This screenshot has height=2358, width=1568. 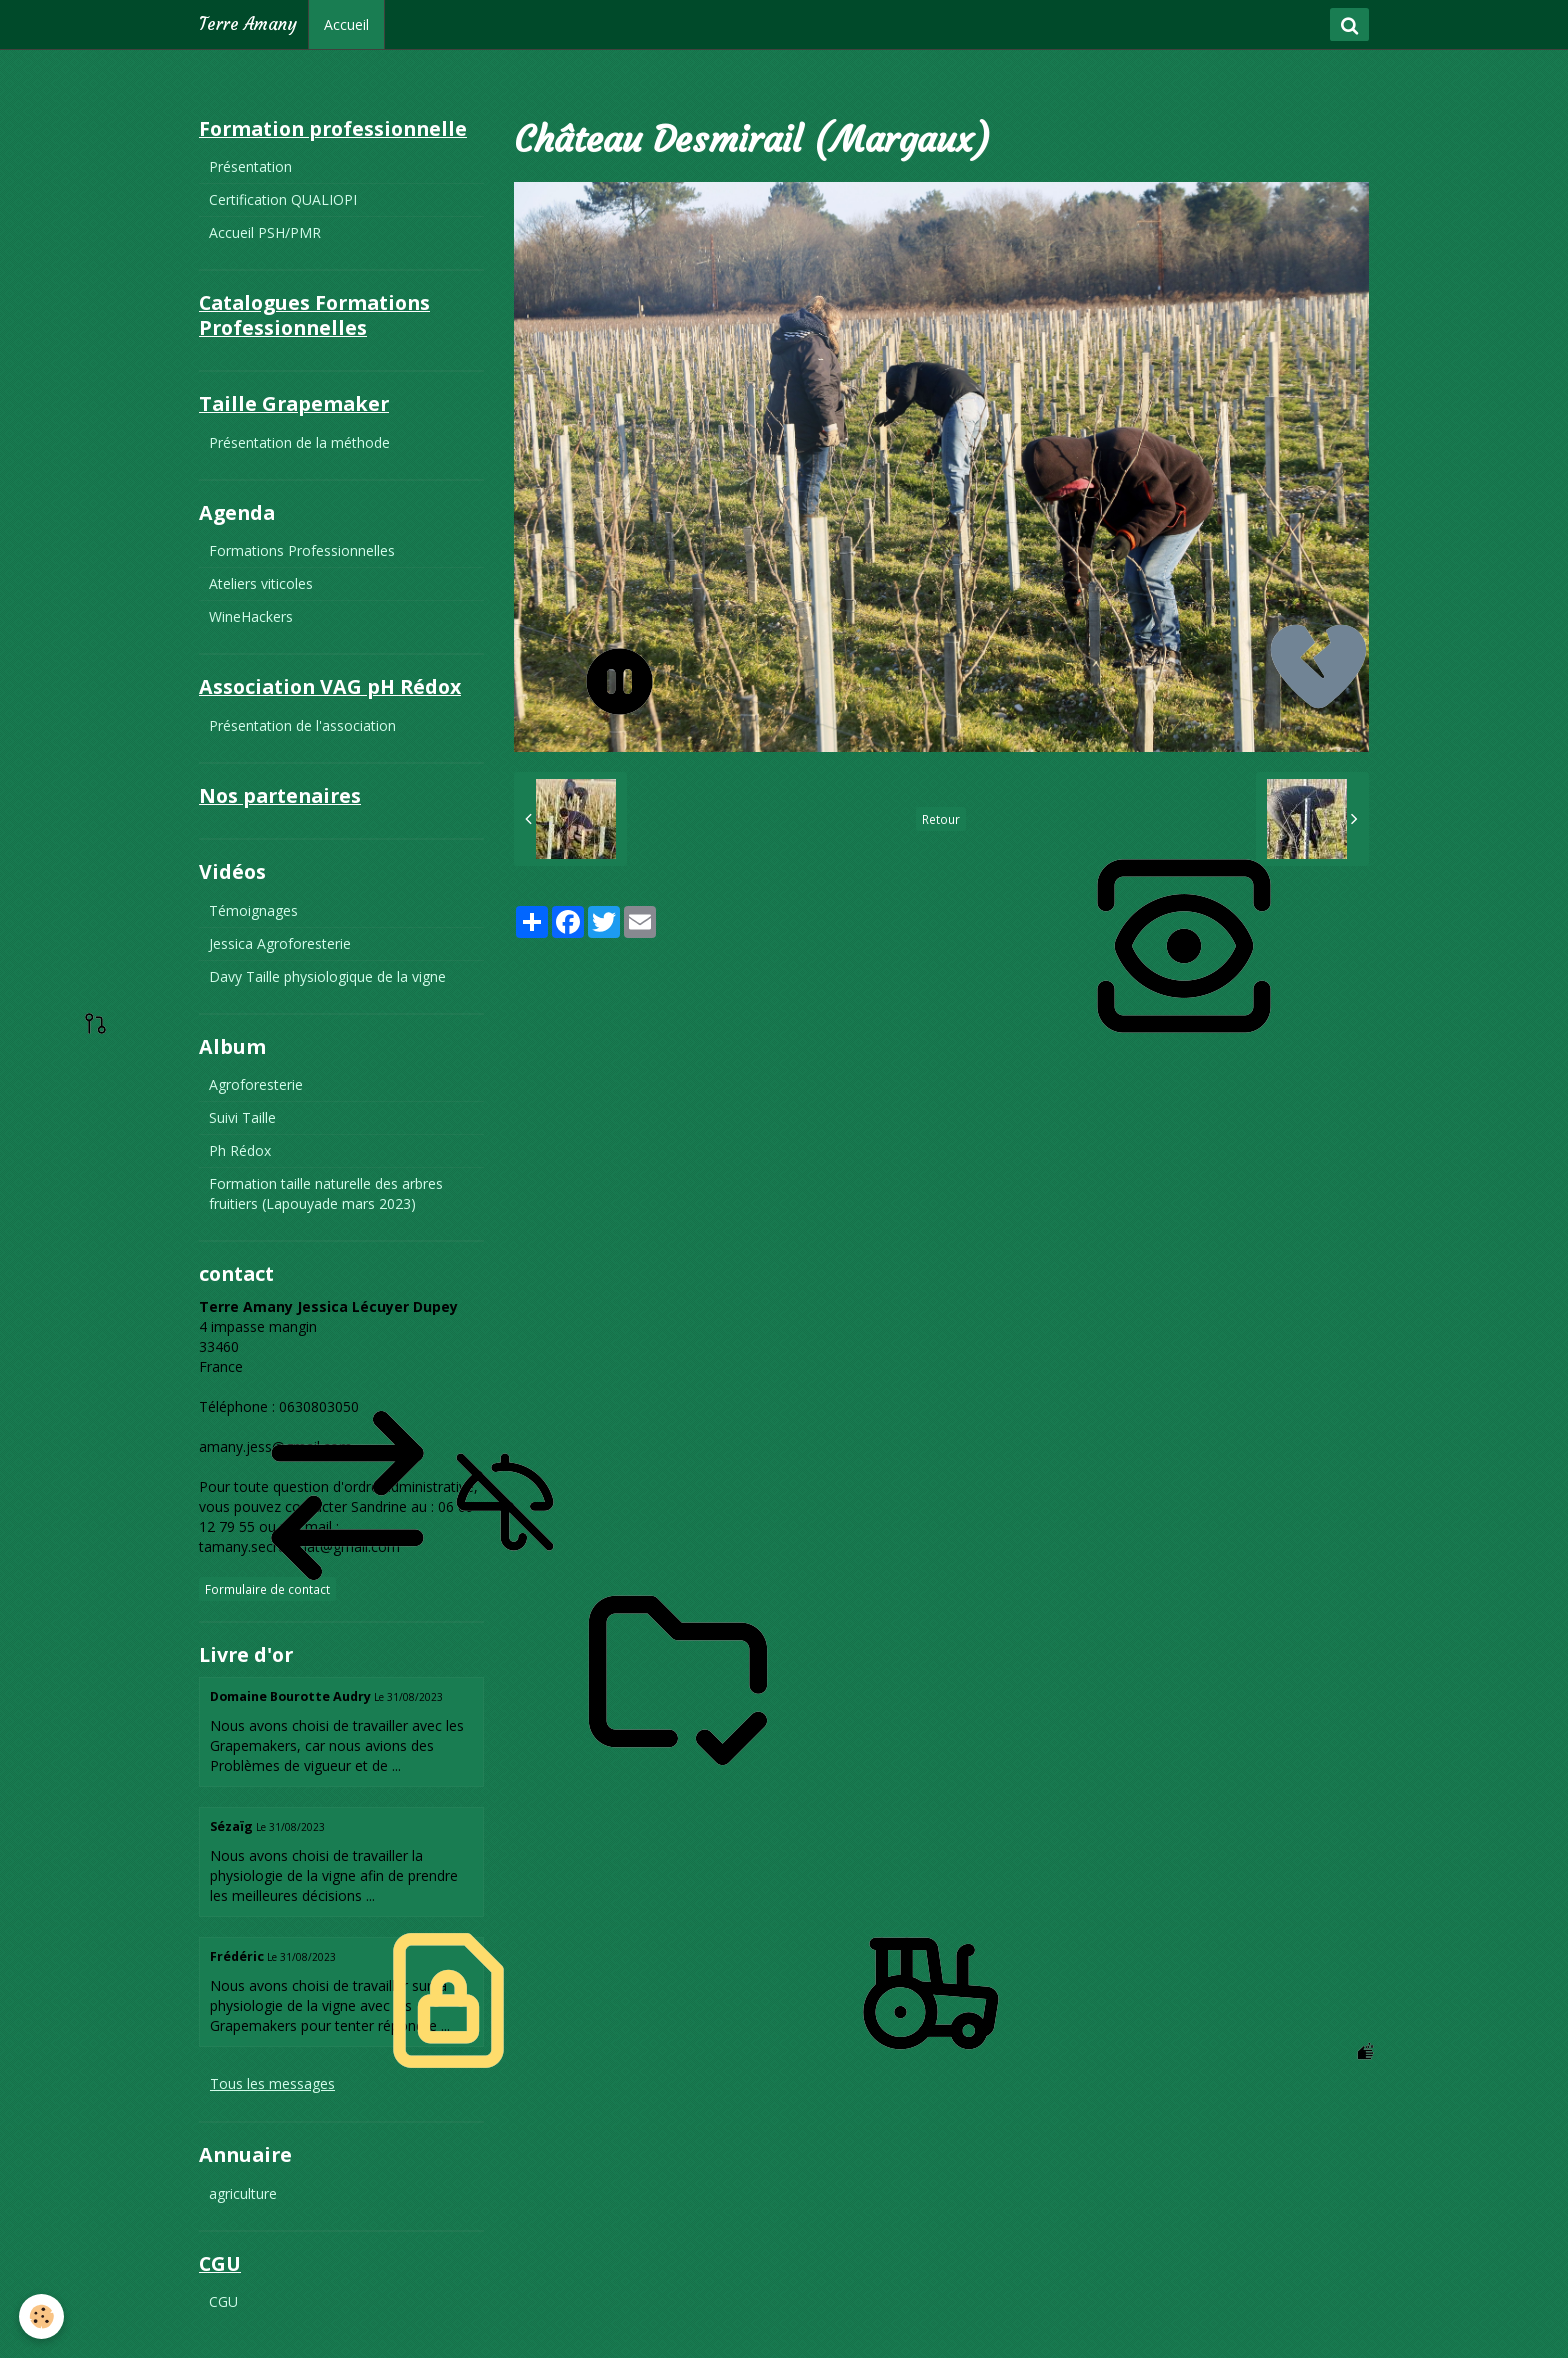 What do you see at coordinates (619, 681) in the screenshot?
I see `pause media playback` at bounding box center [619, 681].